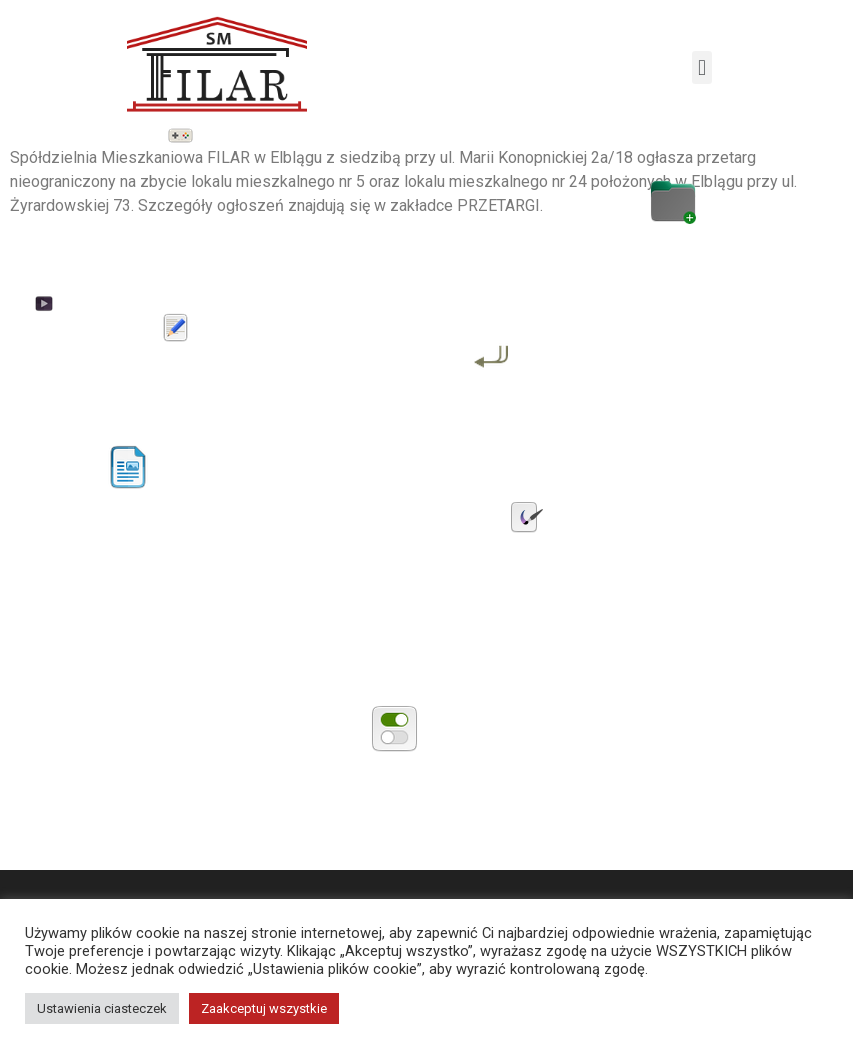 This screenshot has height=1054, width=853. Describe the element at coordinates (44, 303) in the screenshot. I see `video file type indicator` at that location.